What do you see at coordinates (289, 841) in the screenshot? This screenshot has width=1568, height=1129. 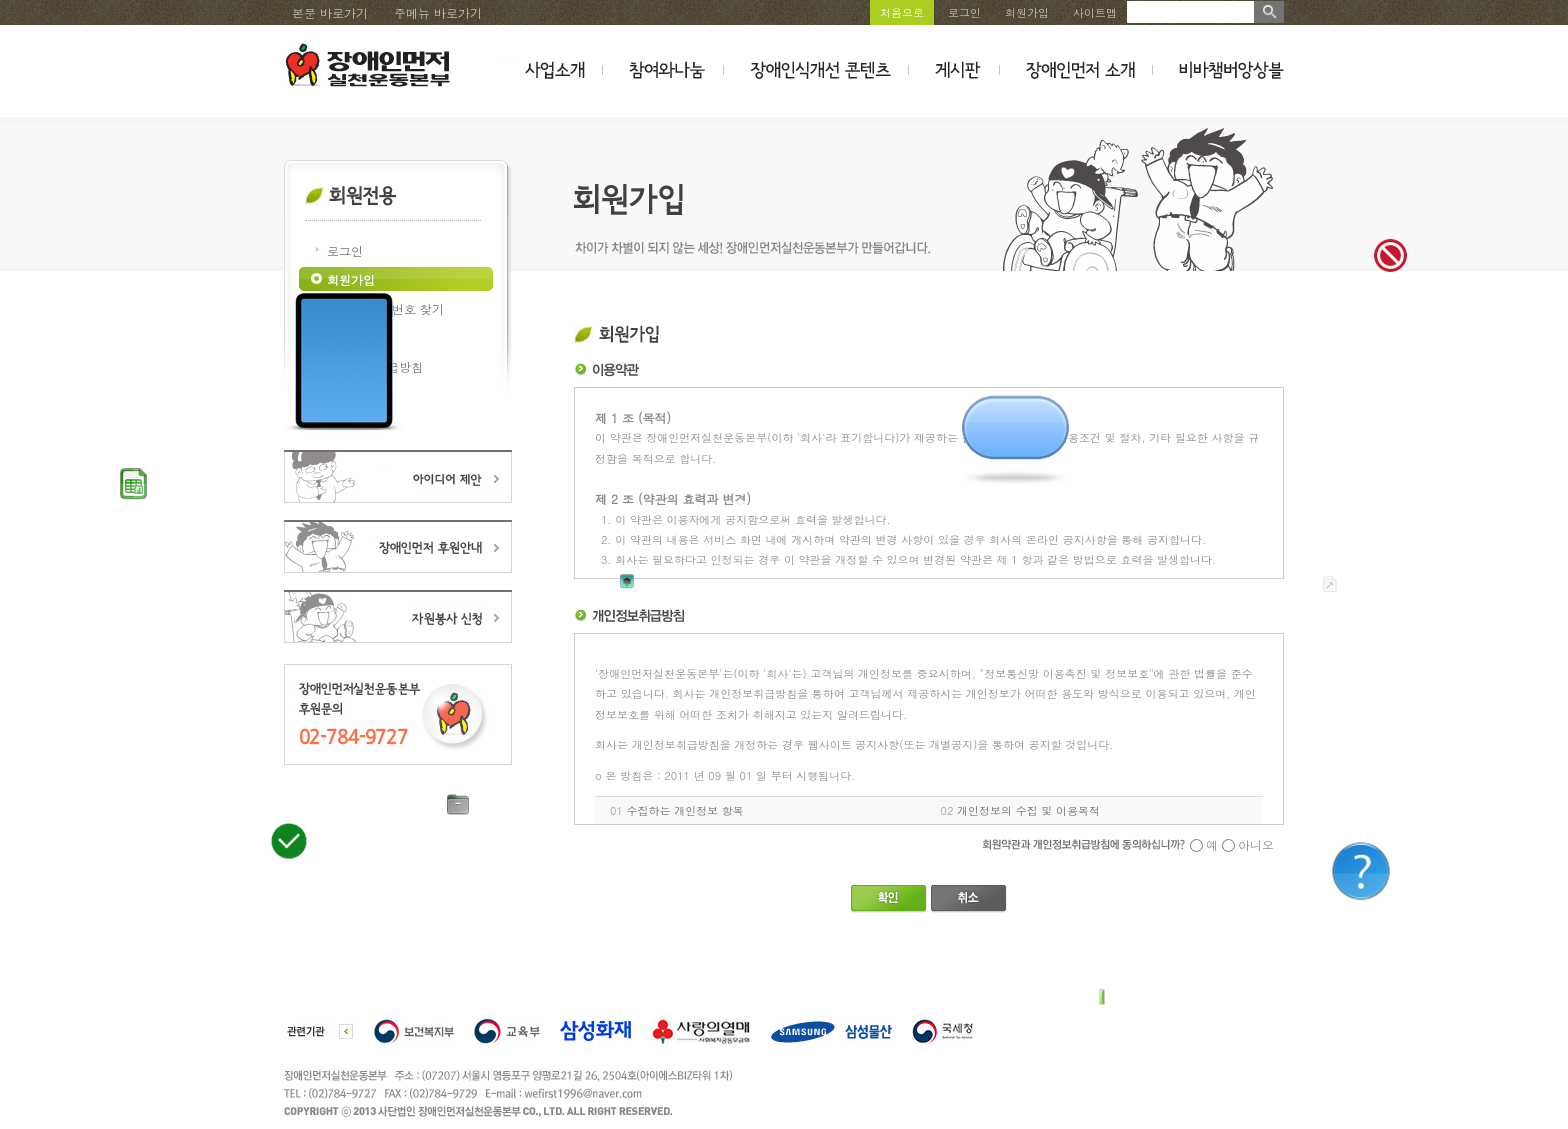 I see `dropbox file sync complete` at bounding box center [289, 841].